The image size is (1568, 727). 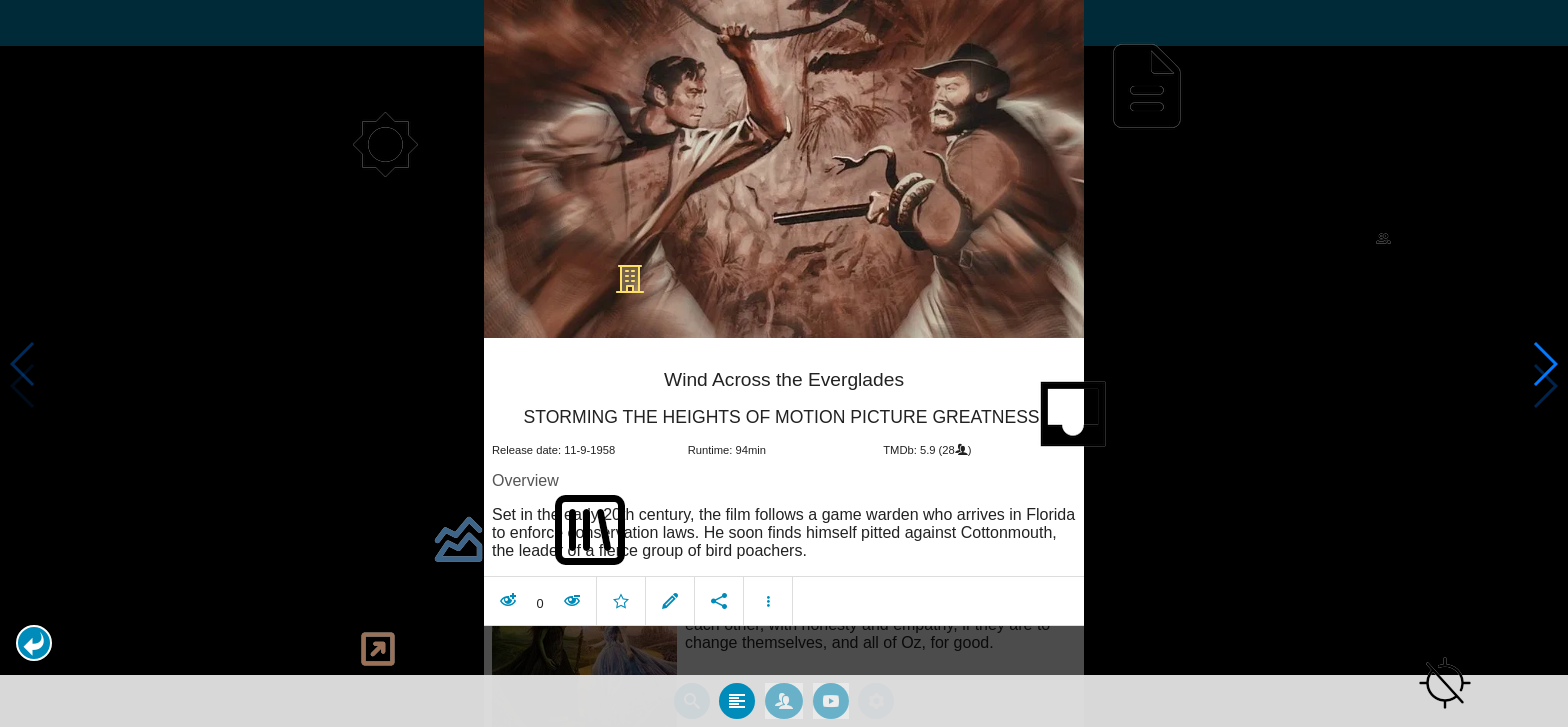 I want to click on view building or office location, so click(x=630, y=279).